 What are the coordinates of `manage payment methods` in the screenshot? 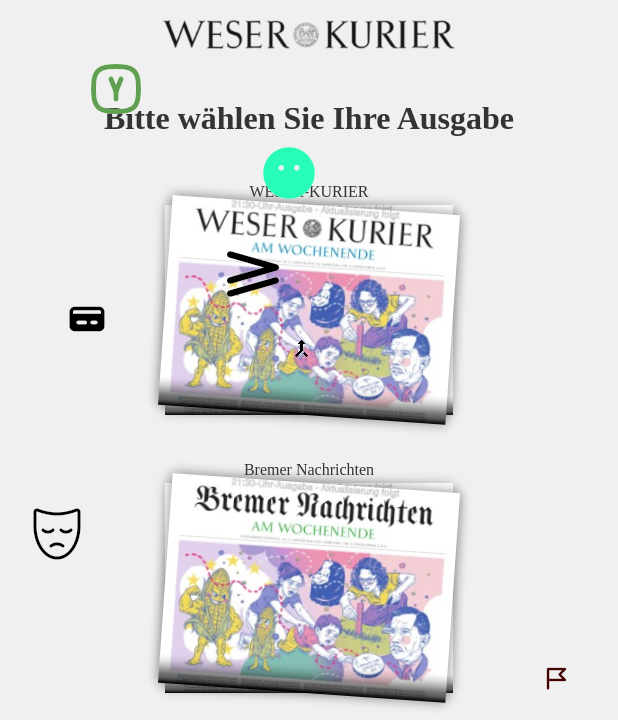 It's located at (87, 319).